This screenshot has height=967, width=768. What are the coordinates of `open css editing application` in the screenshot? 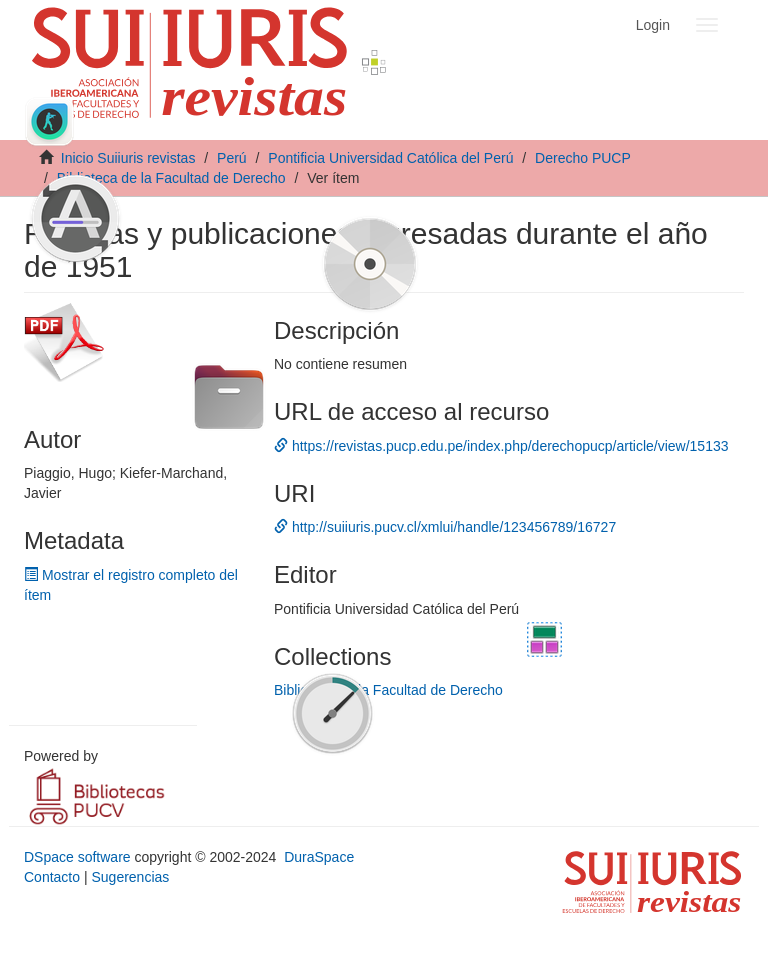 It's located at (49, 121).